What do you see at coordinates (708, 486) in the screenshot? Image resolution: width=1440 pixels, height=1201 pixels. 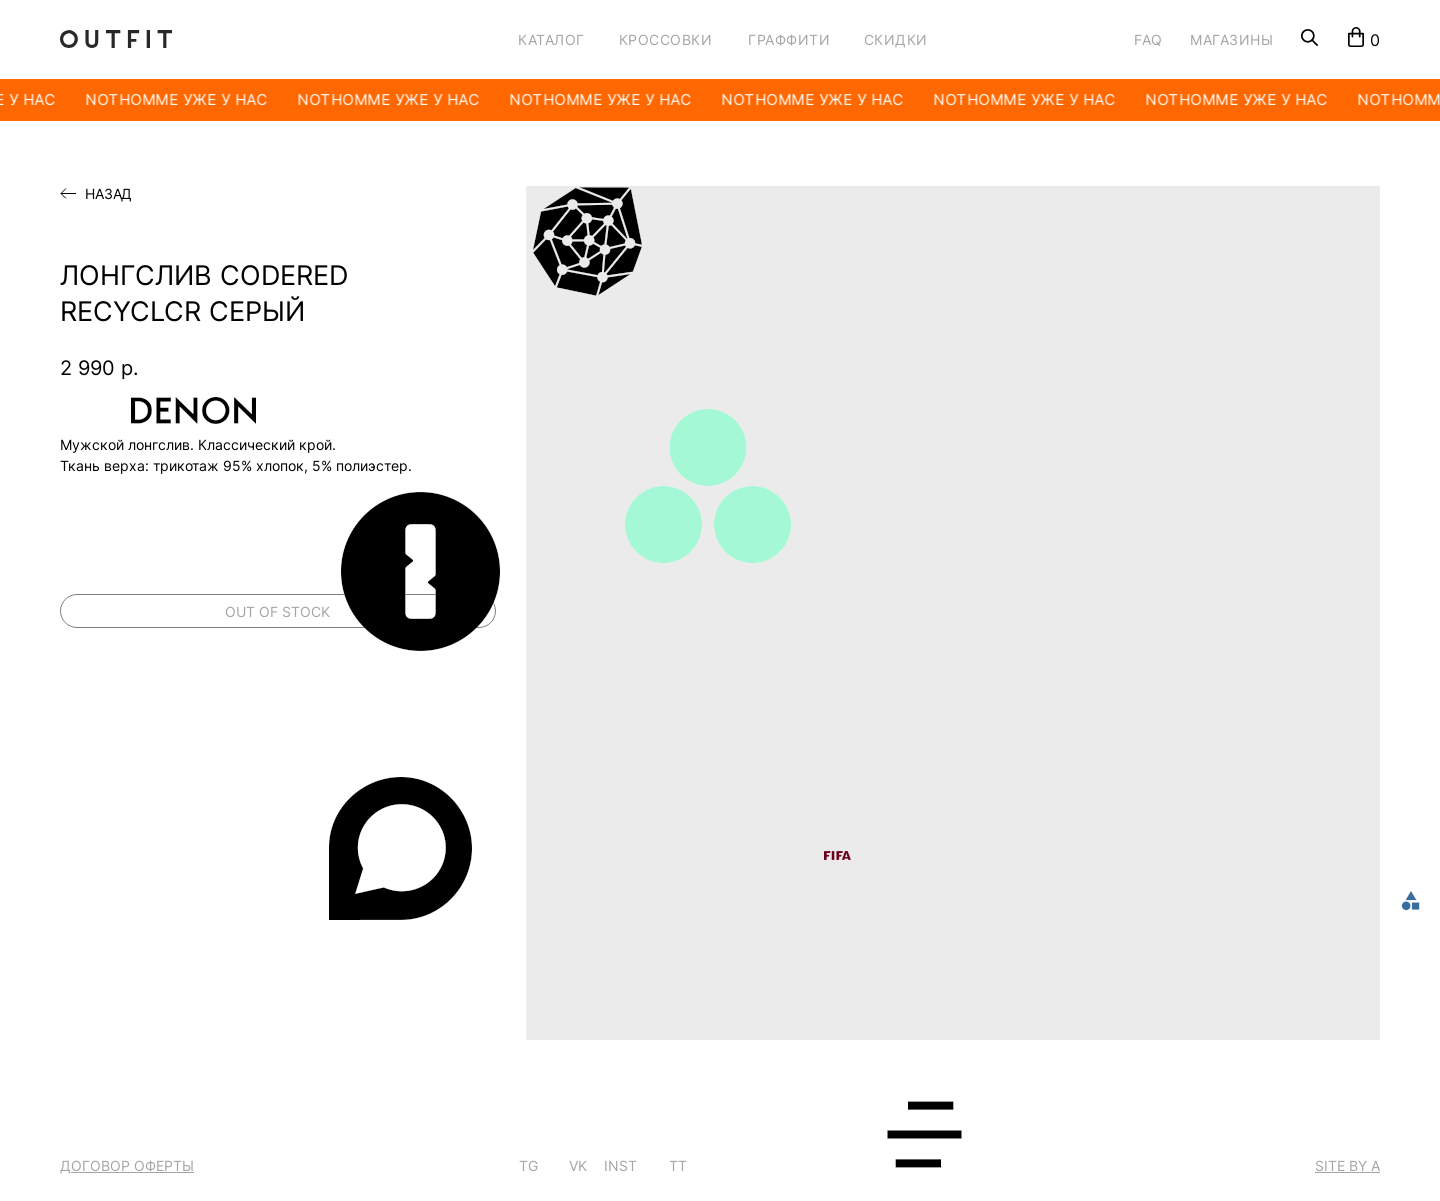 I see `julia programming language logo` at bounding box center [708, 486].